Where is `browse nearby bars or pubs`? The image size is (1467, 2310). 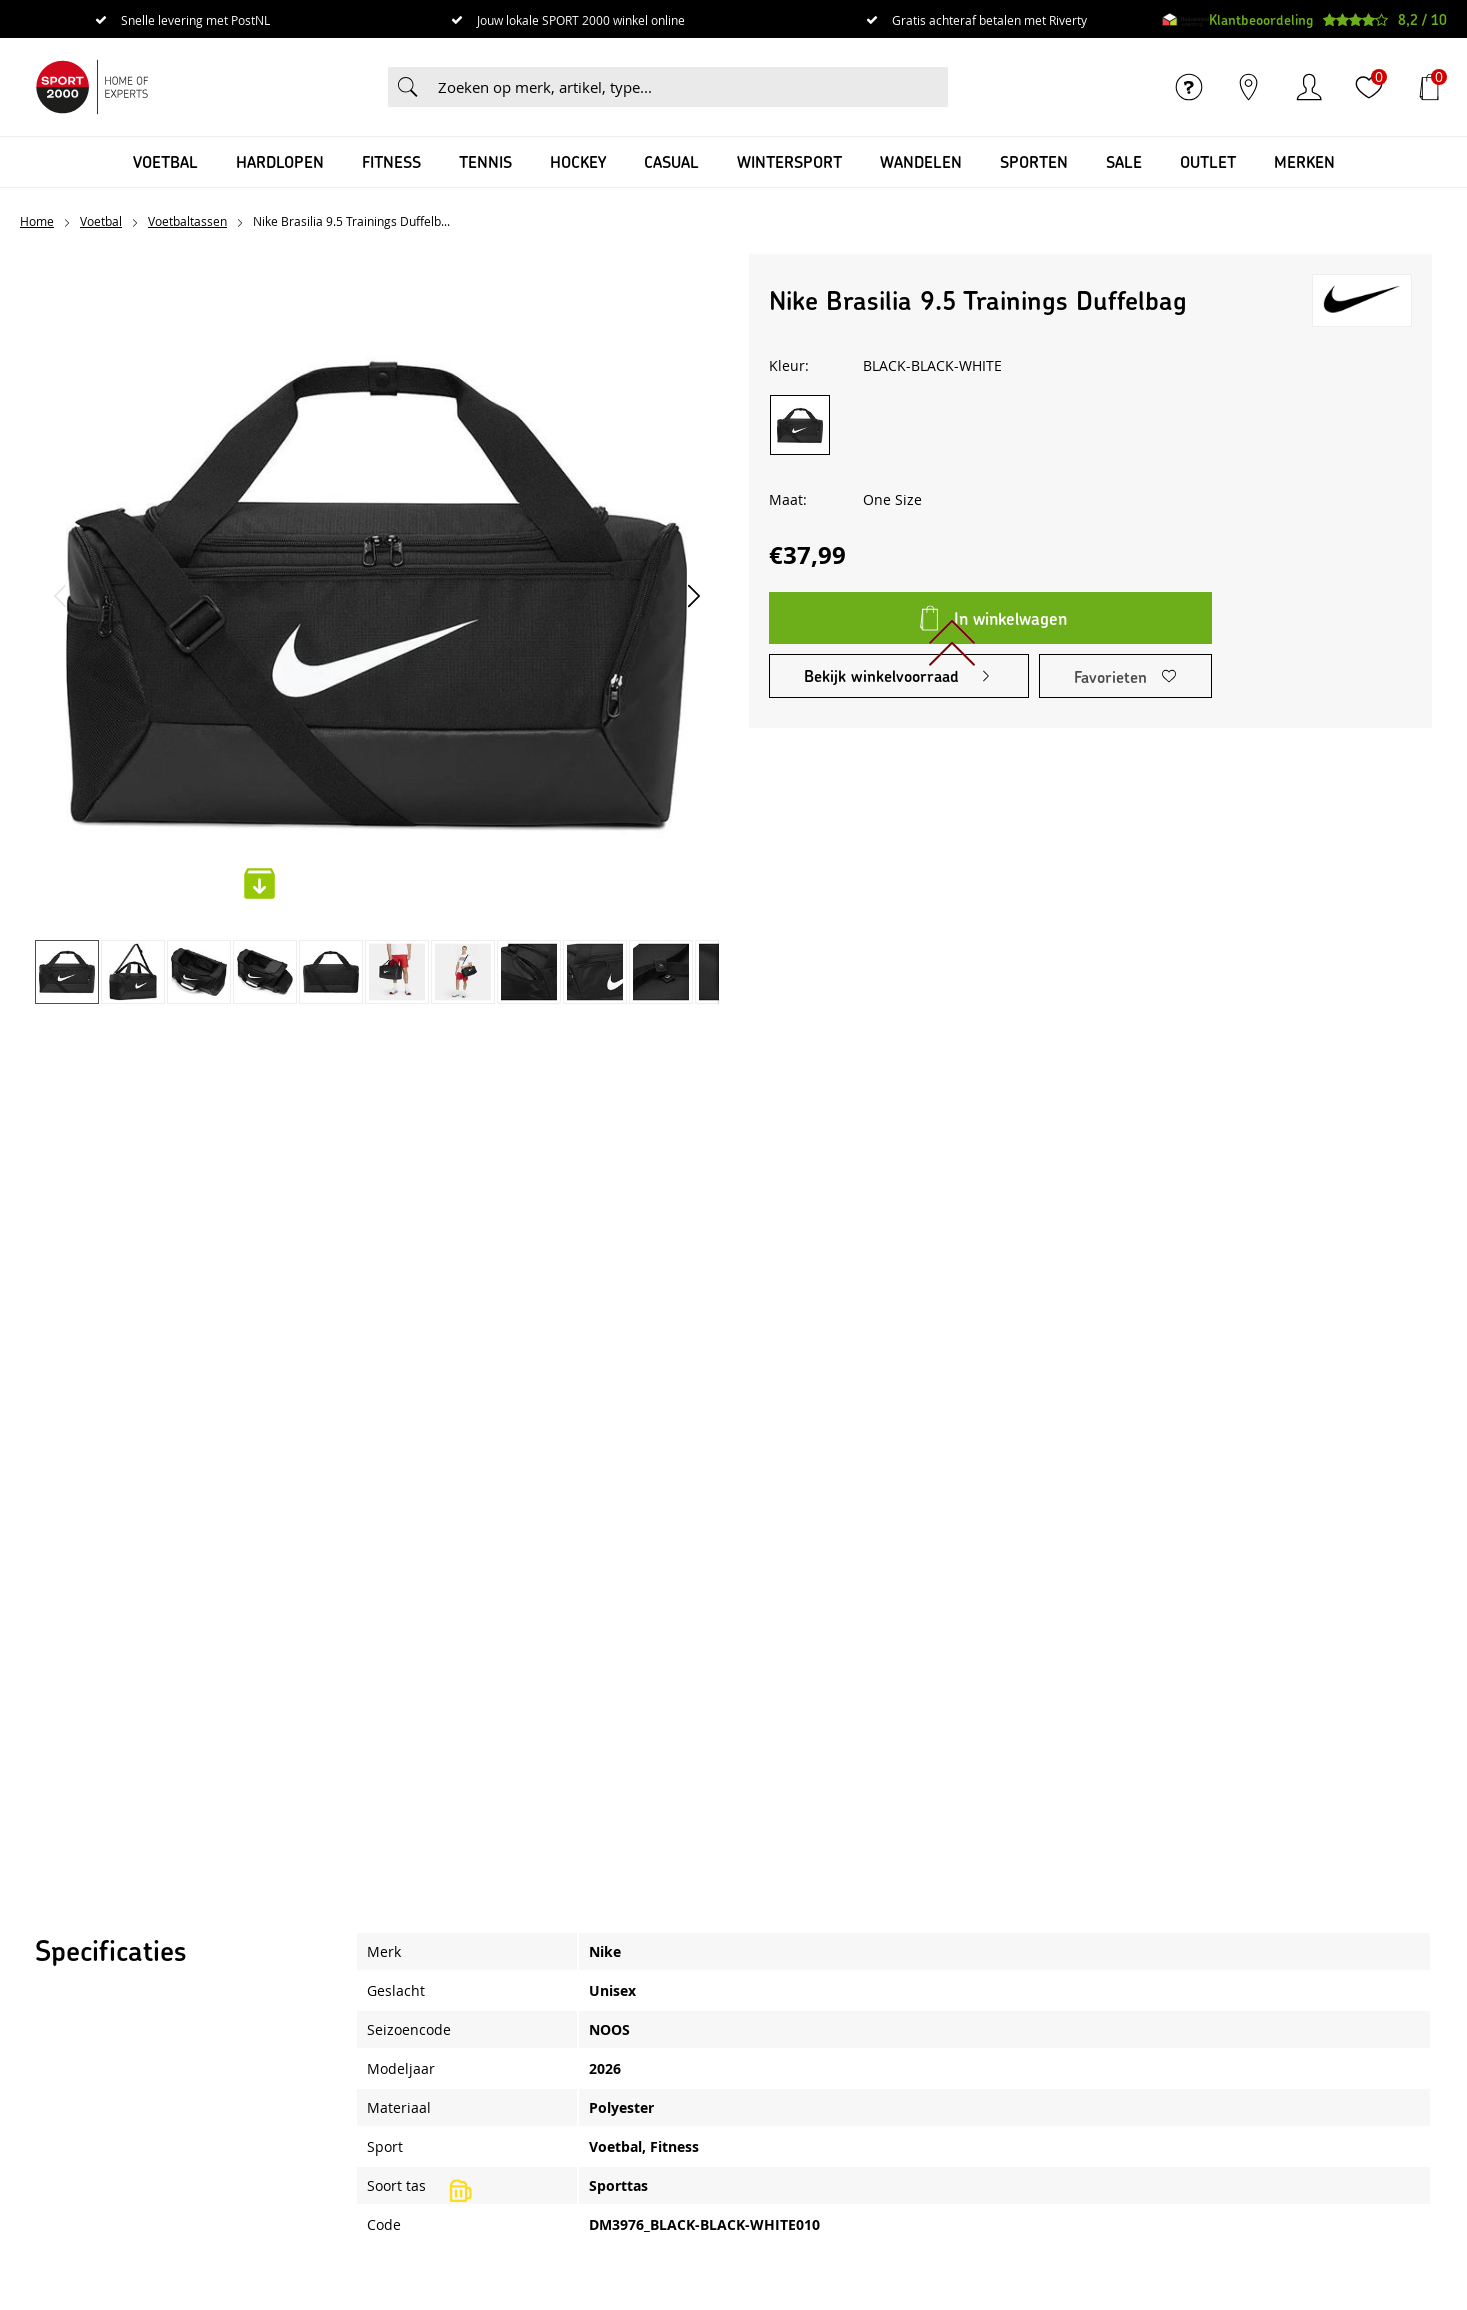
browse nearby bars or pubs is located at coordinates (459, 2191).